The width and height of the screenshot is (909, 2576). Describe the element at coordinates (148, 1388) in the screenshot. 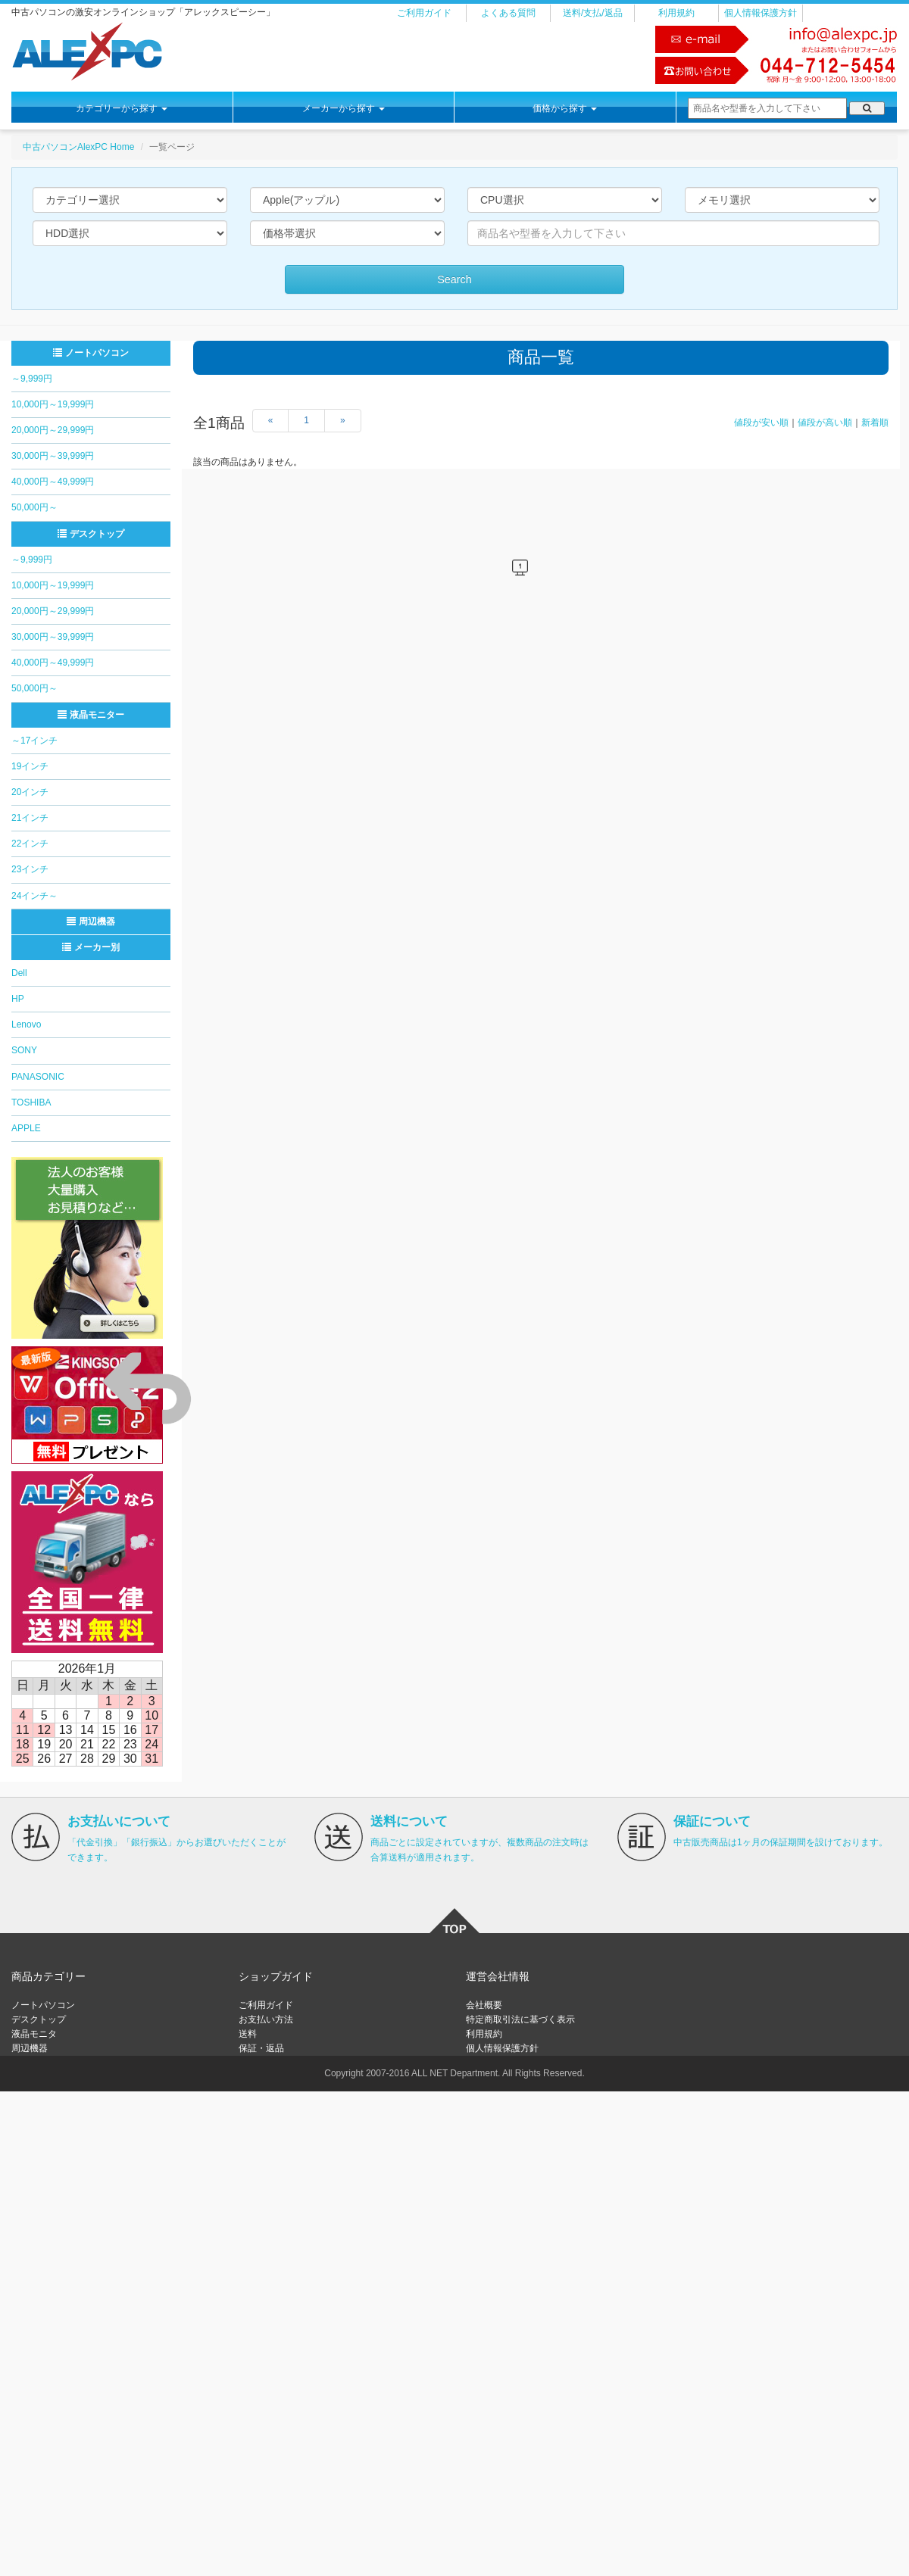

I see `undo the last action` at that location.